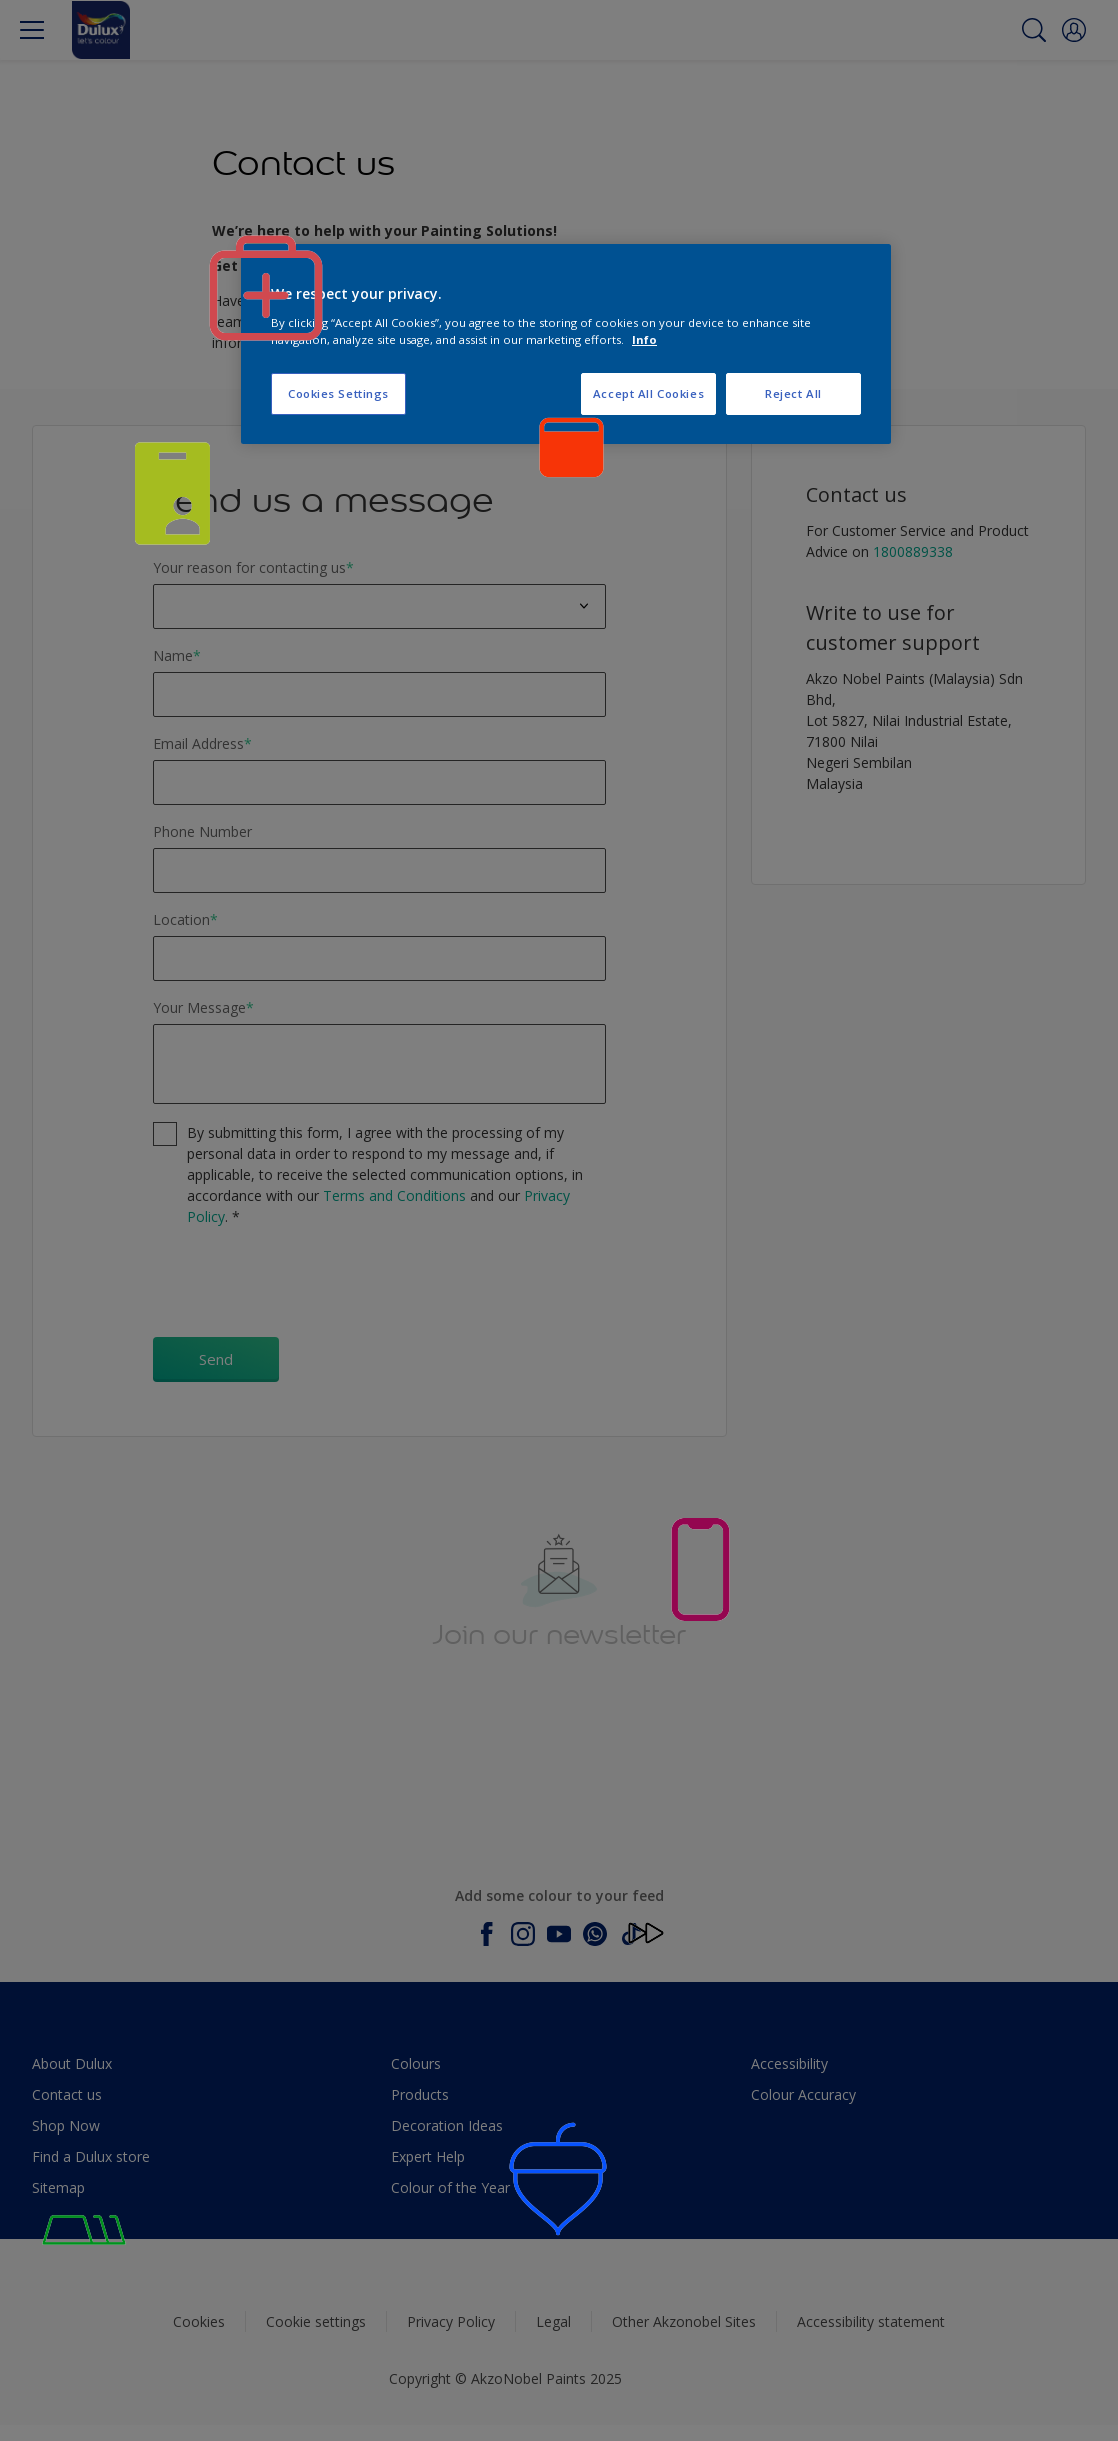  What do you see at coordinates (172, 493) in the screenshot?
I see `view your profile or identification details` at bounding box center [172, 493].